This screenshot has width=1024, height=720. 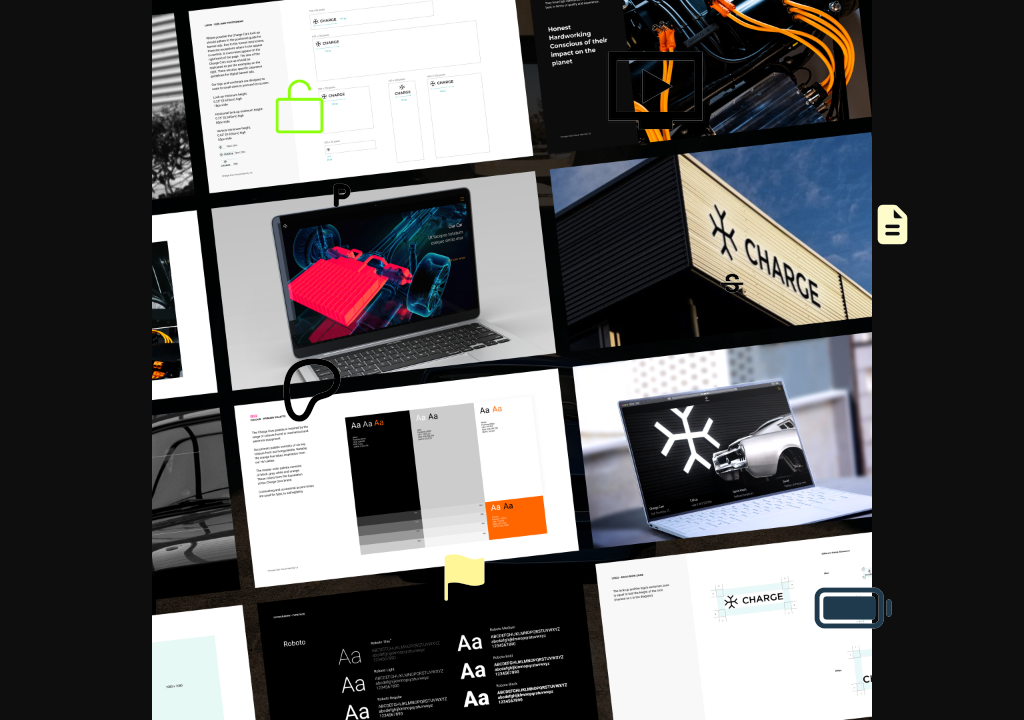 I want to click on apply strikethrough formatting to selected text, so click(x=732, y=285).